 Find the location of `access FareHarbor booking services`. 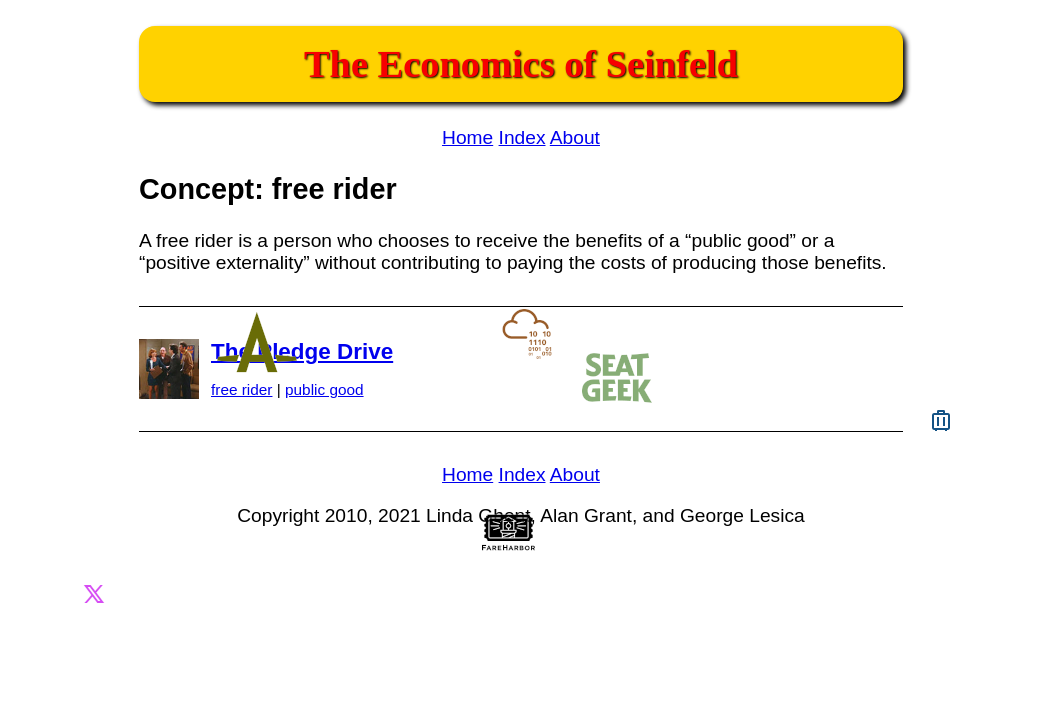

access FareHarbor booking services is located at coordinates (508, 532).